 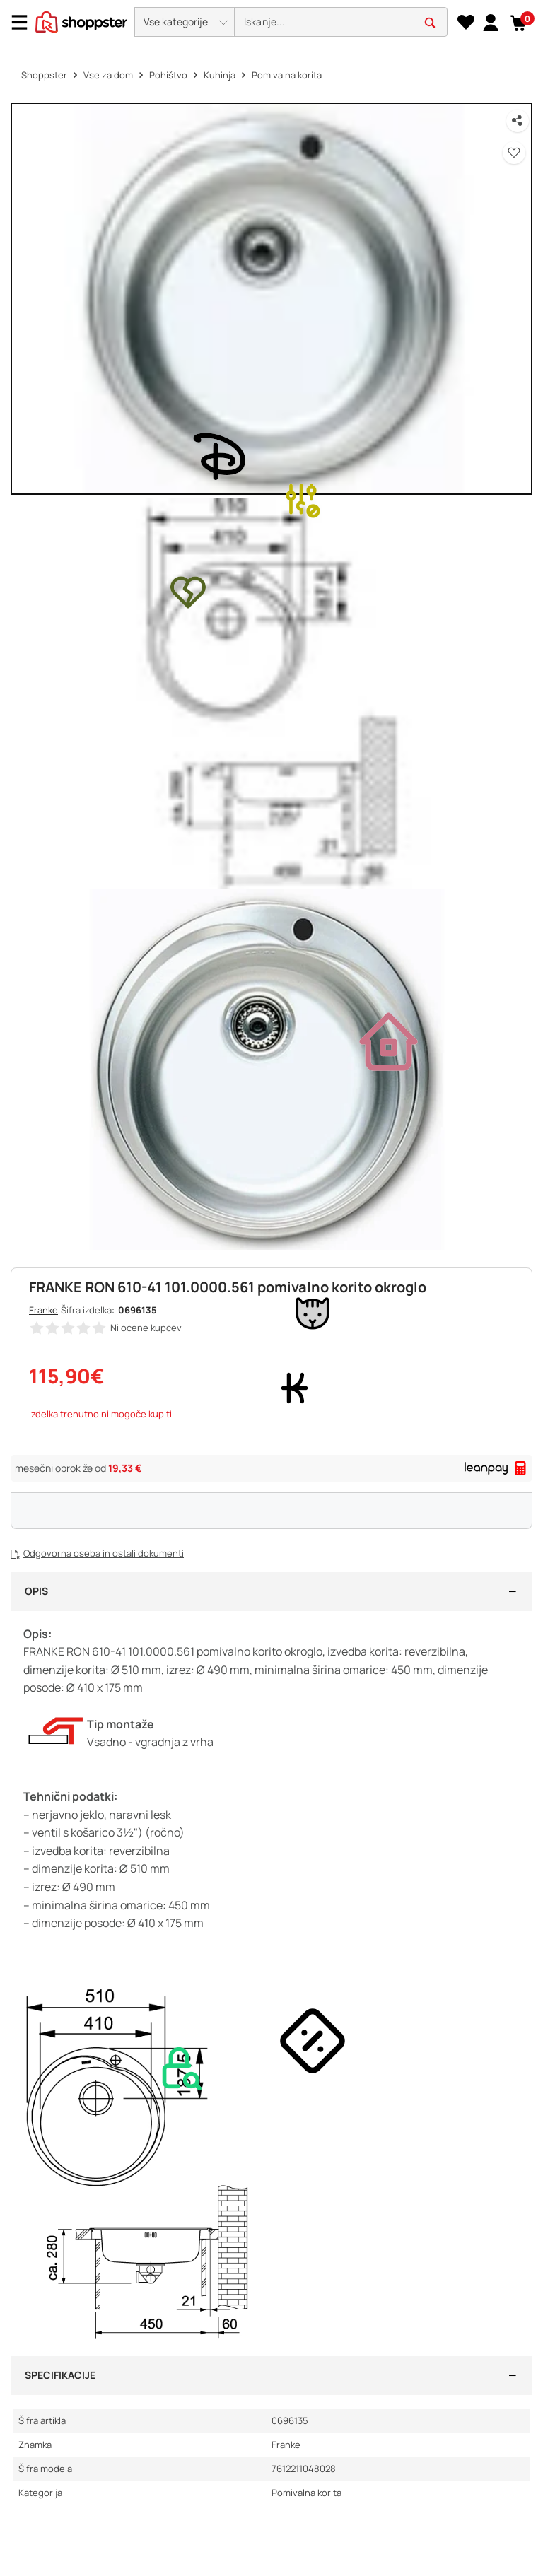 I want to click on remove from favorites, so click(x=188, y=592).